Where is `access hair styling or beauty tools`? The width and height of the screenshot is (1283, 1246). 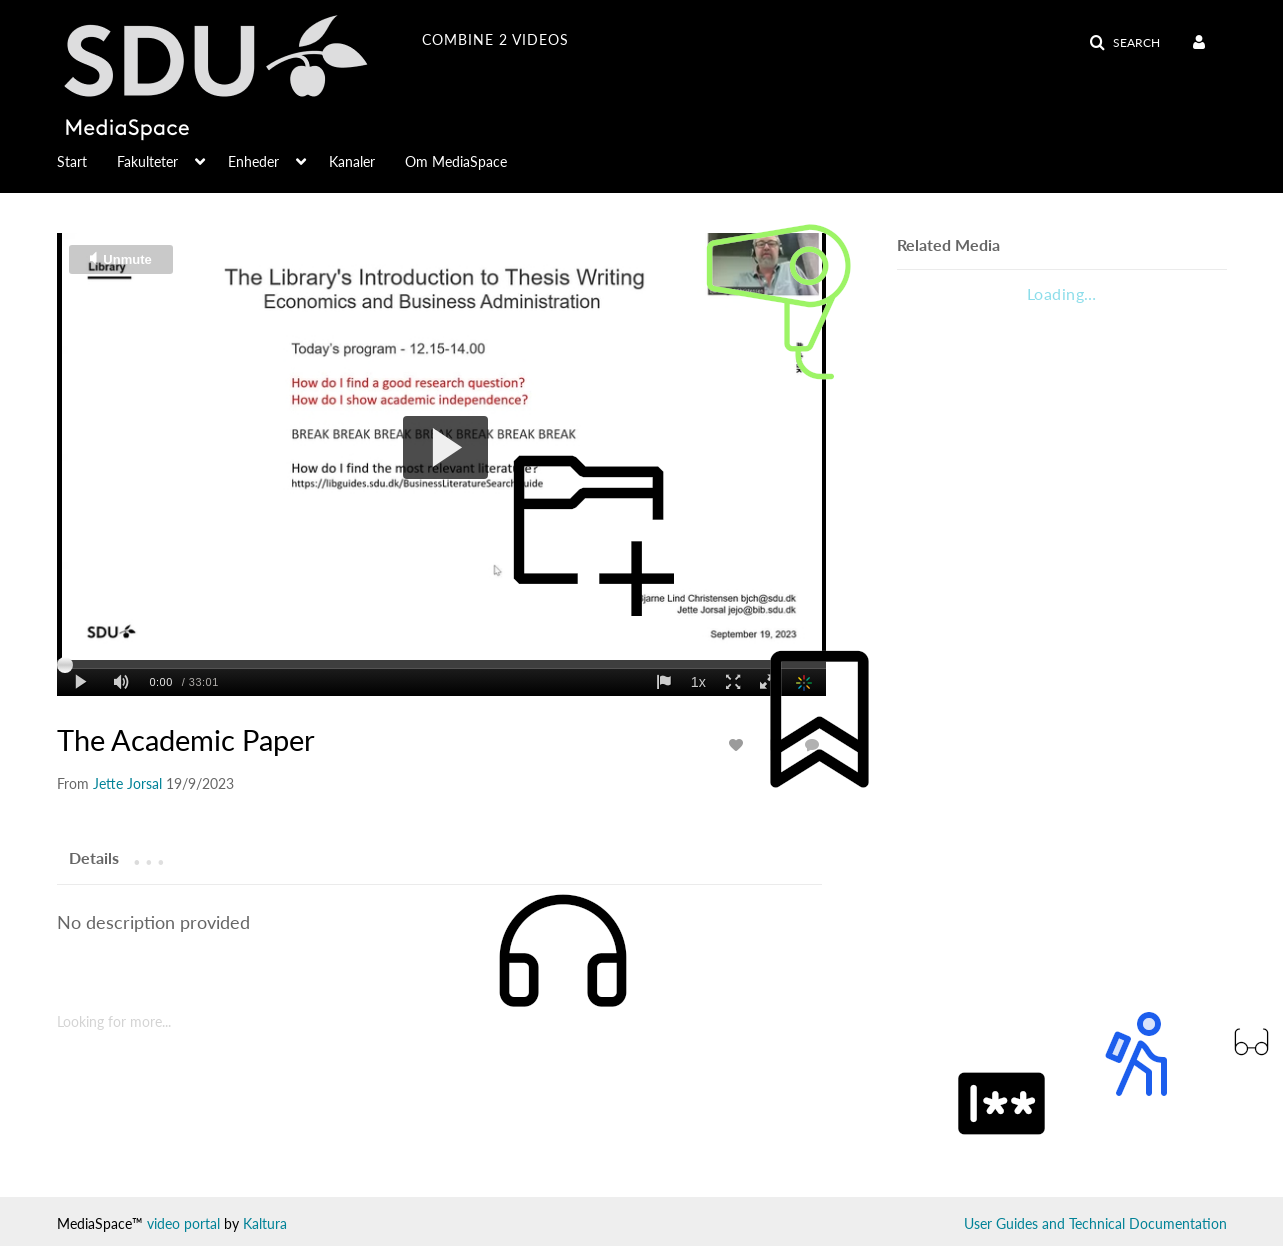
access hair styling or beauty tools is located at coordinates (781, 293).